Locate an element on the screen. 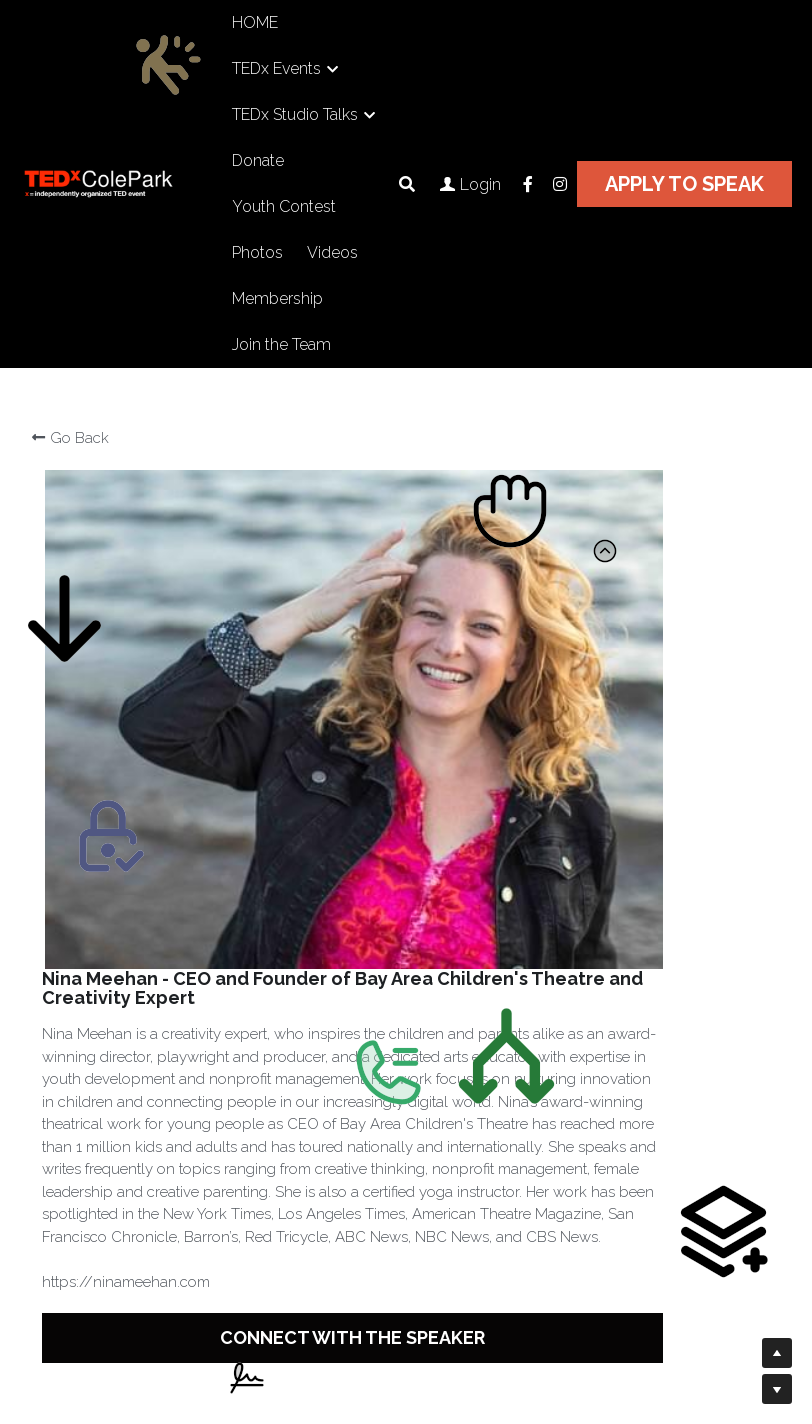  scroll up or return to top of page is located at coordinates (605, 551).